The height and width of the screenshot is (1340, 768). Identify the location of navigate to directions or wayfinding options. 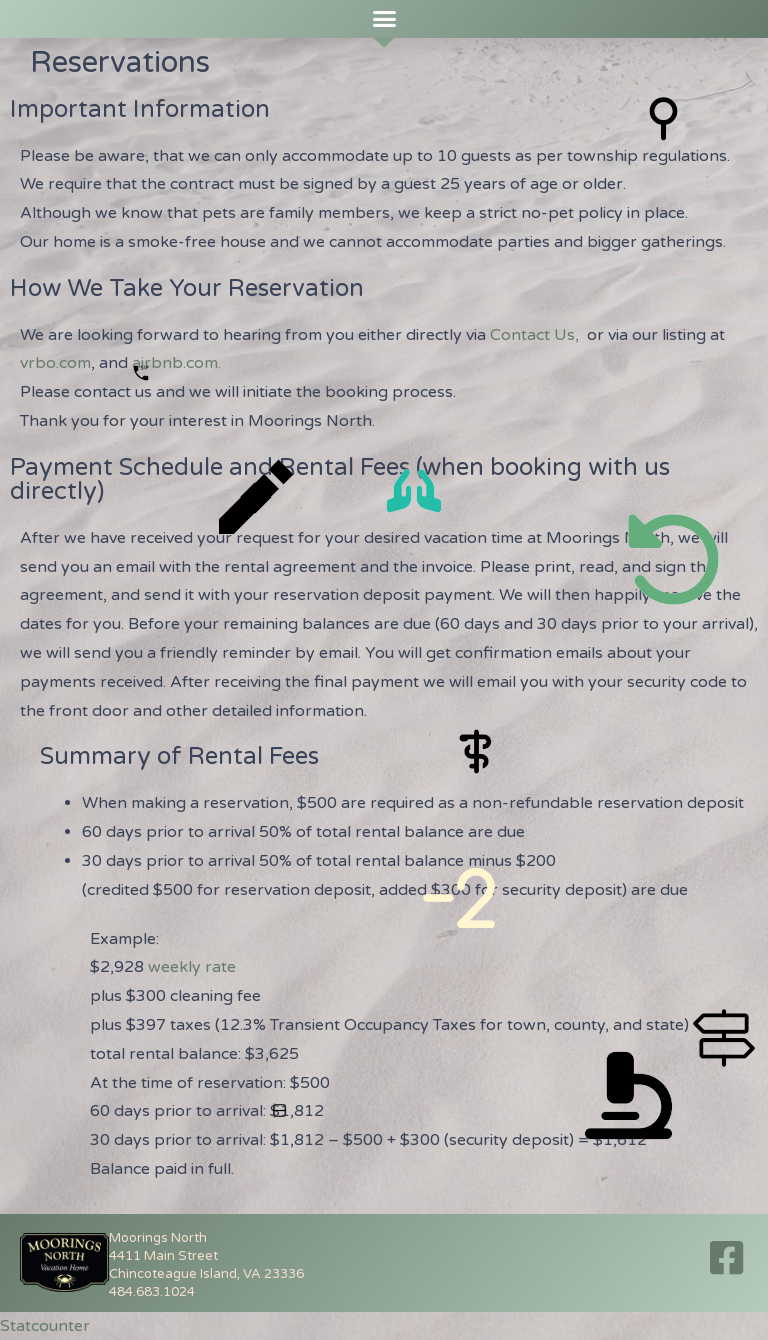
(724, 1038).